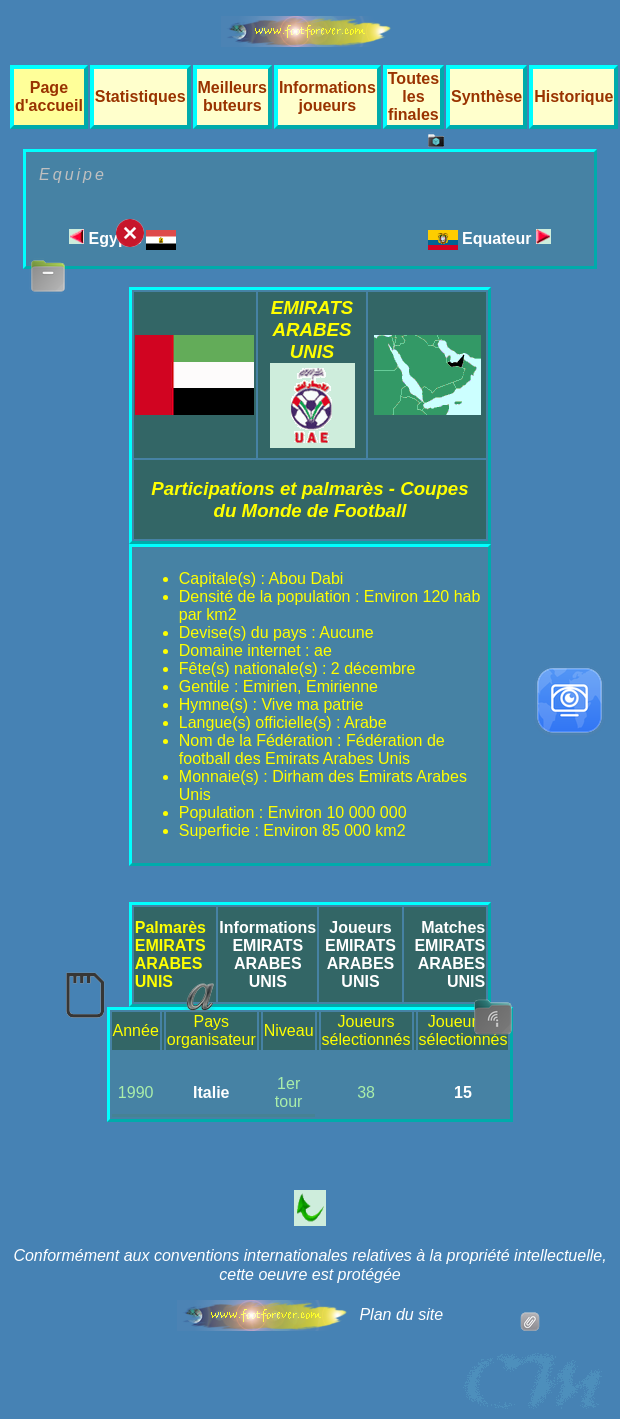 This screenshot has height=1419, width=620. I want to click on apply italic formatting to selected text, so click(201, 997).